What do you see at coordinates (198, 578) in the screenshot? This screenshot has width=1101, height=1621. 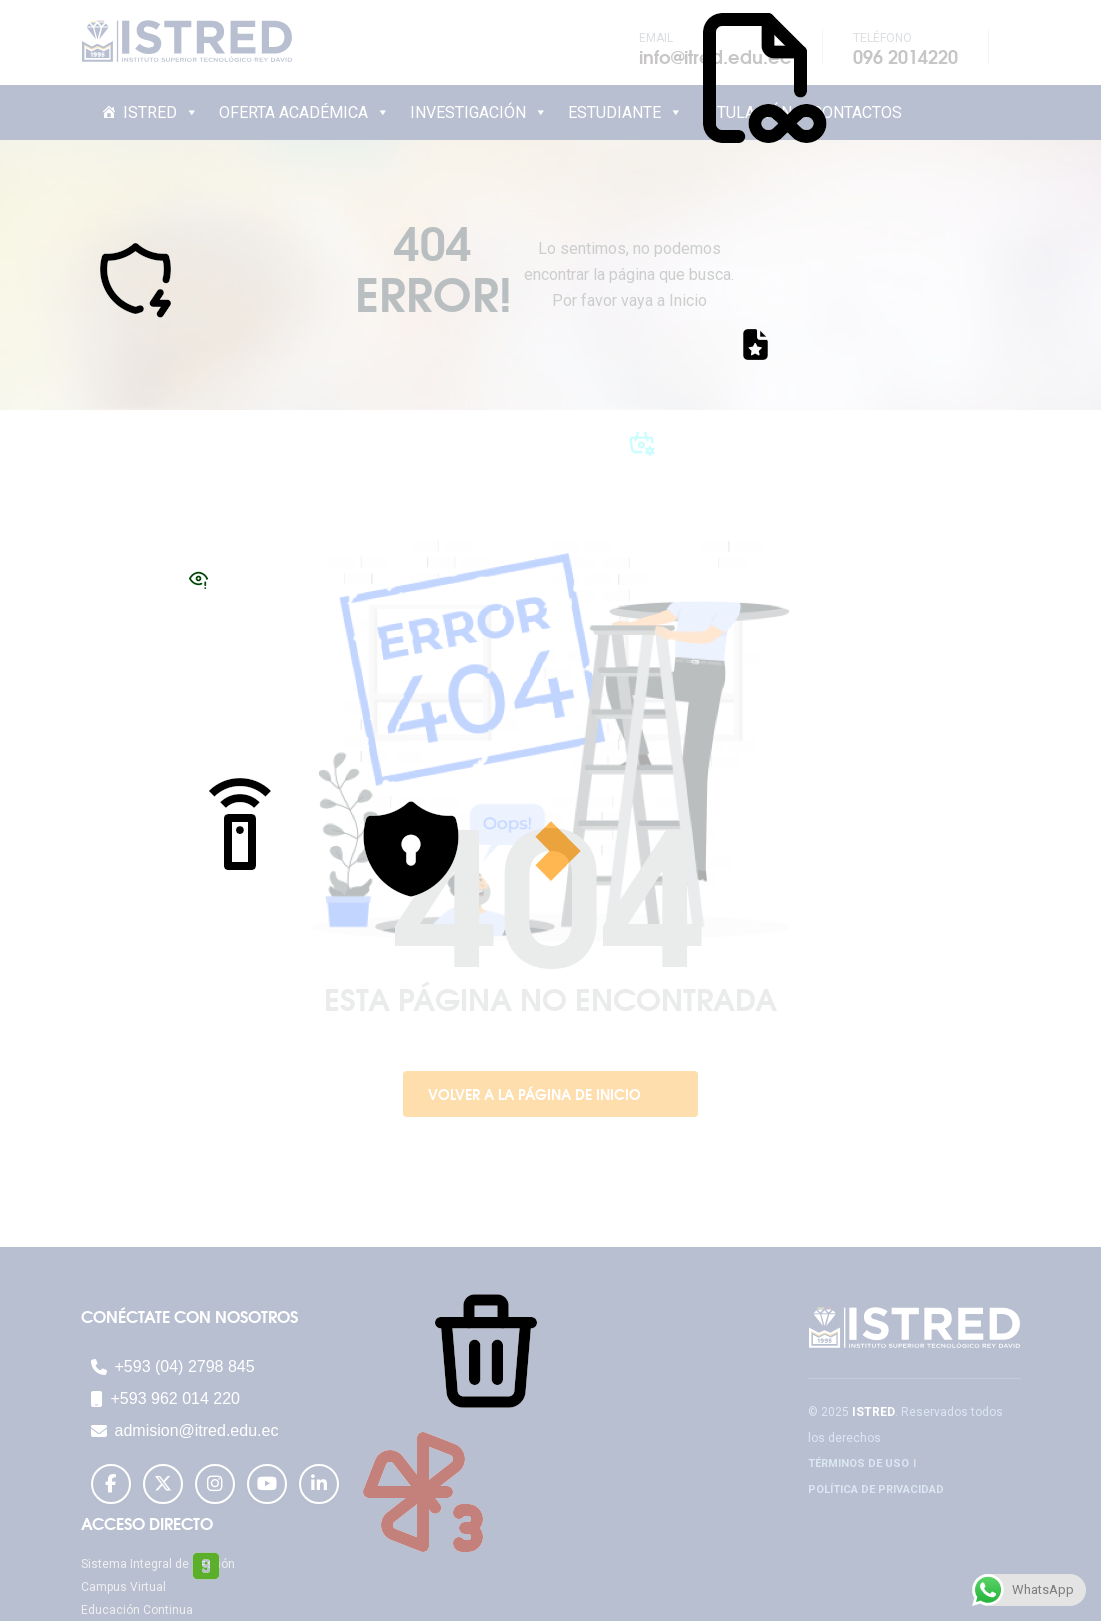 I see `view alert or warning details` at bounding box center [198, 578].